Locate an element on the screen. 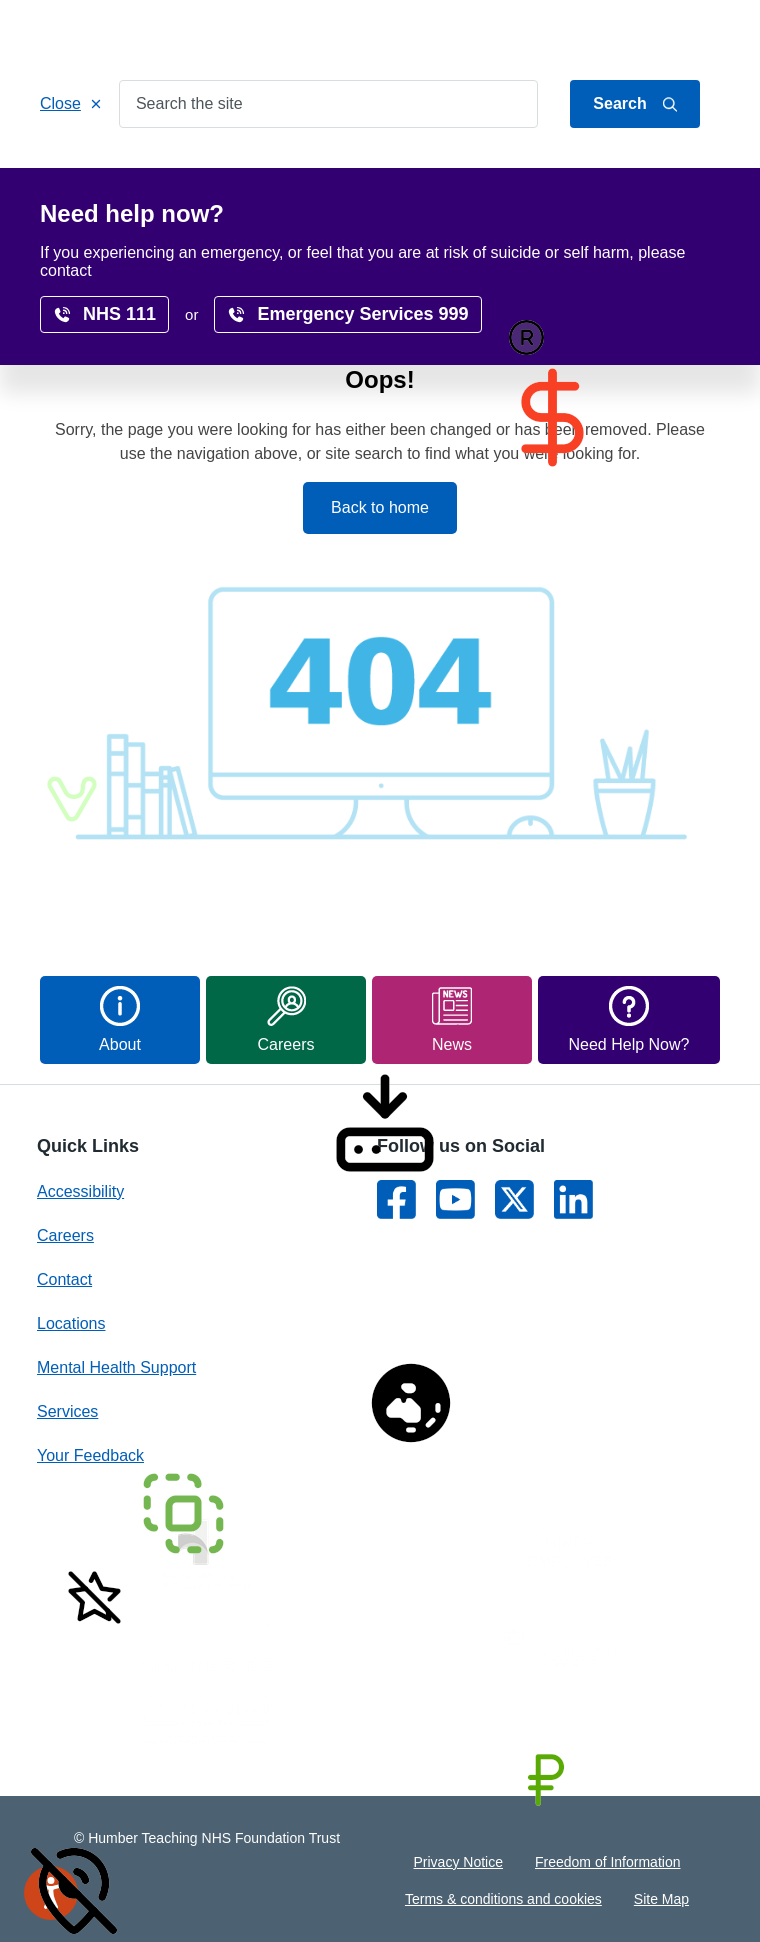 Image resolution: width=760 pixels, height=1942 pixels. indicates registered trademark status is located at coordinates (526, 337).